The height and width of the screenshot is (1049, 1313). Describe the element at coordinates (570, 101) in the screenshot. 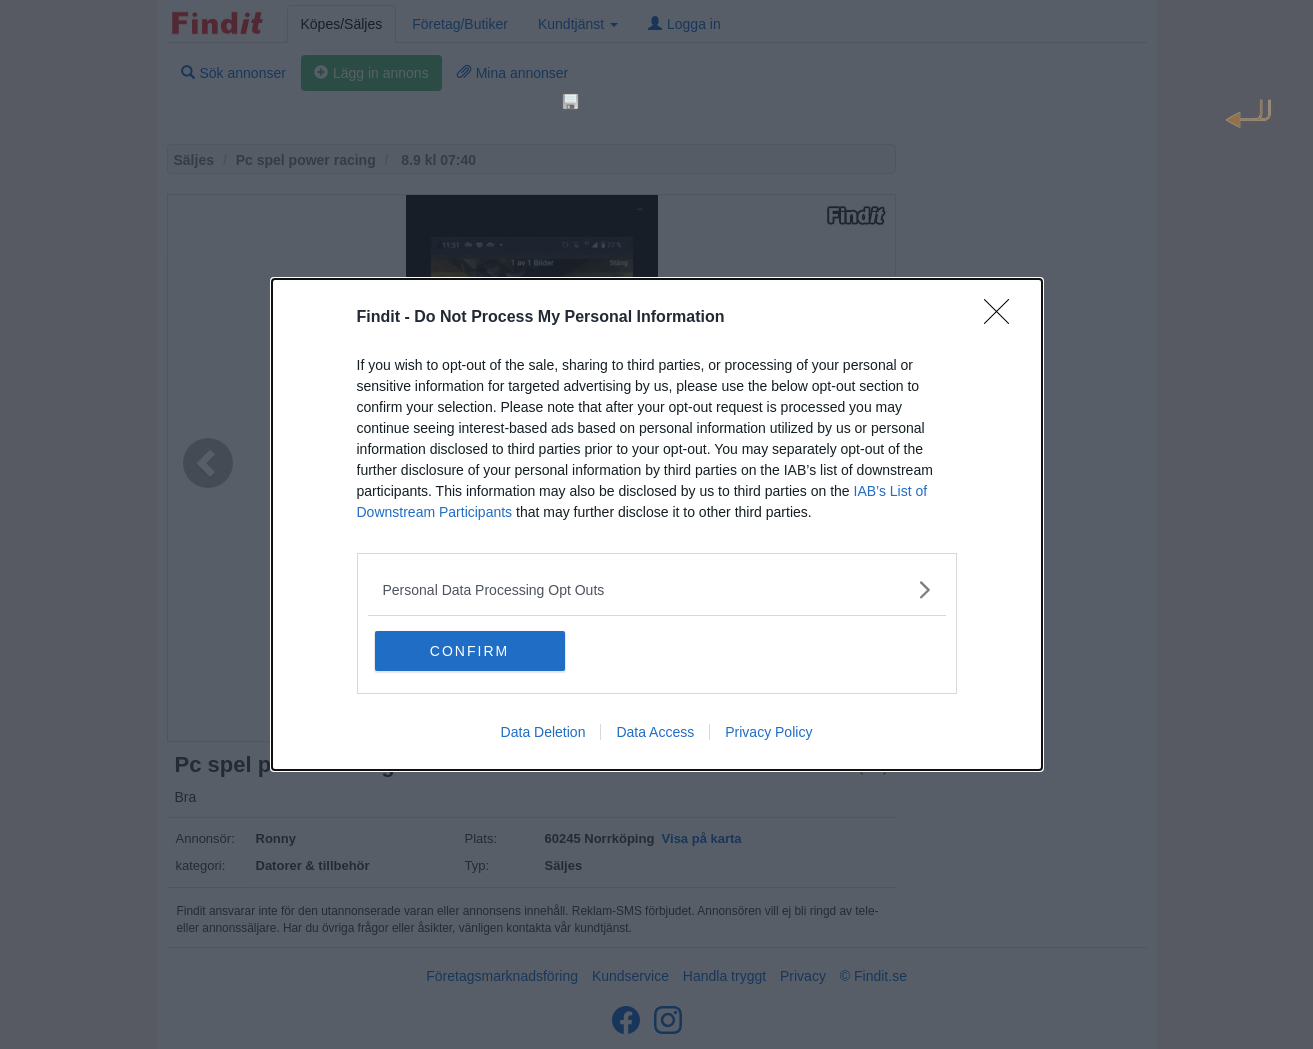

I see `save file or document` at that location.